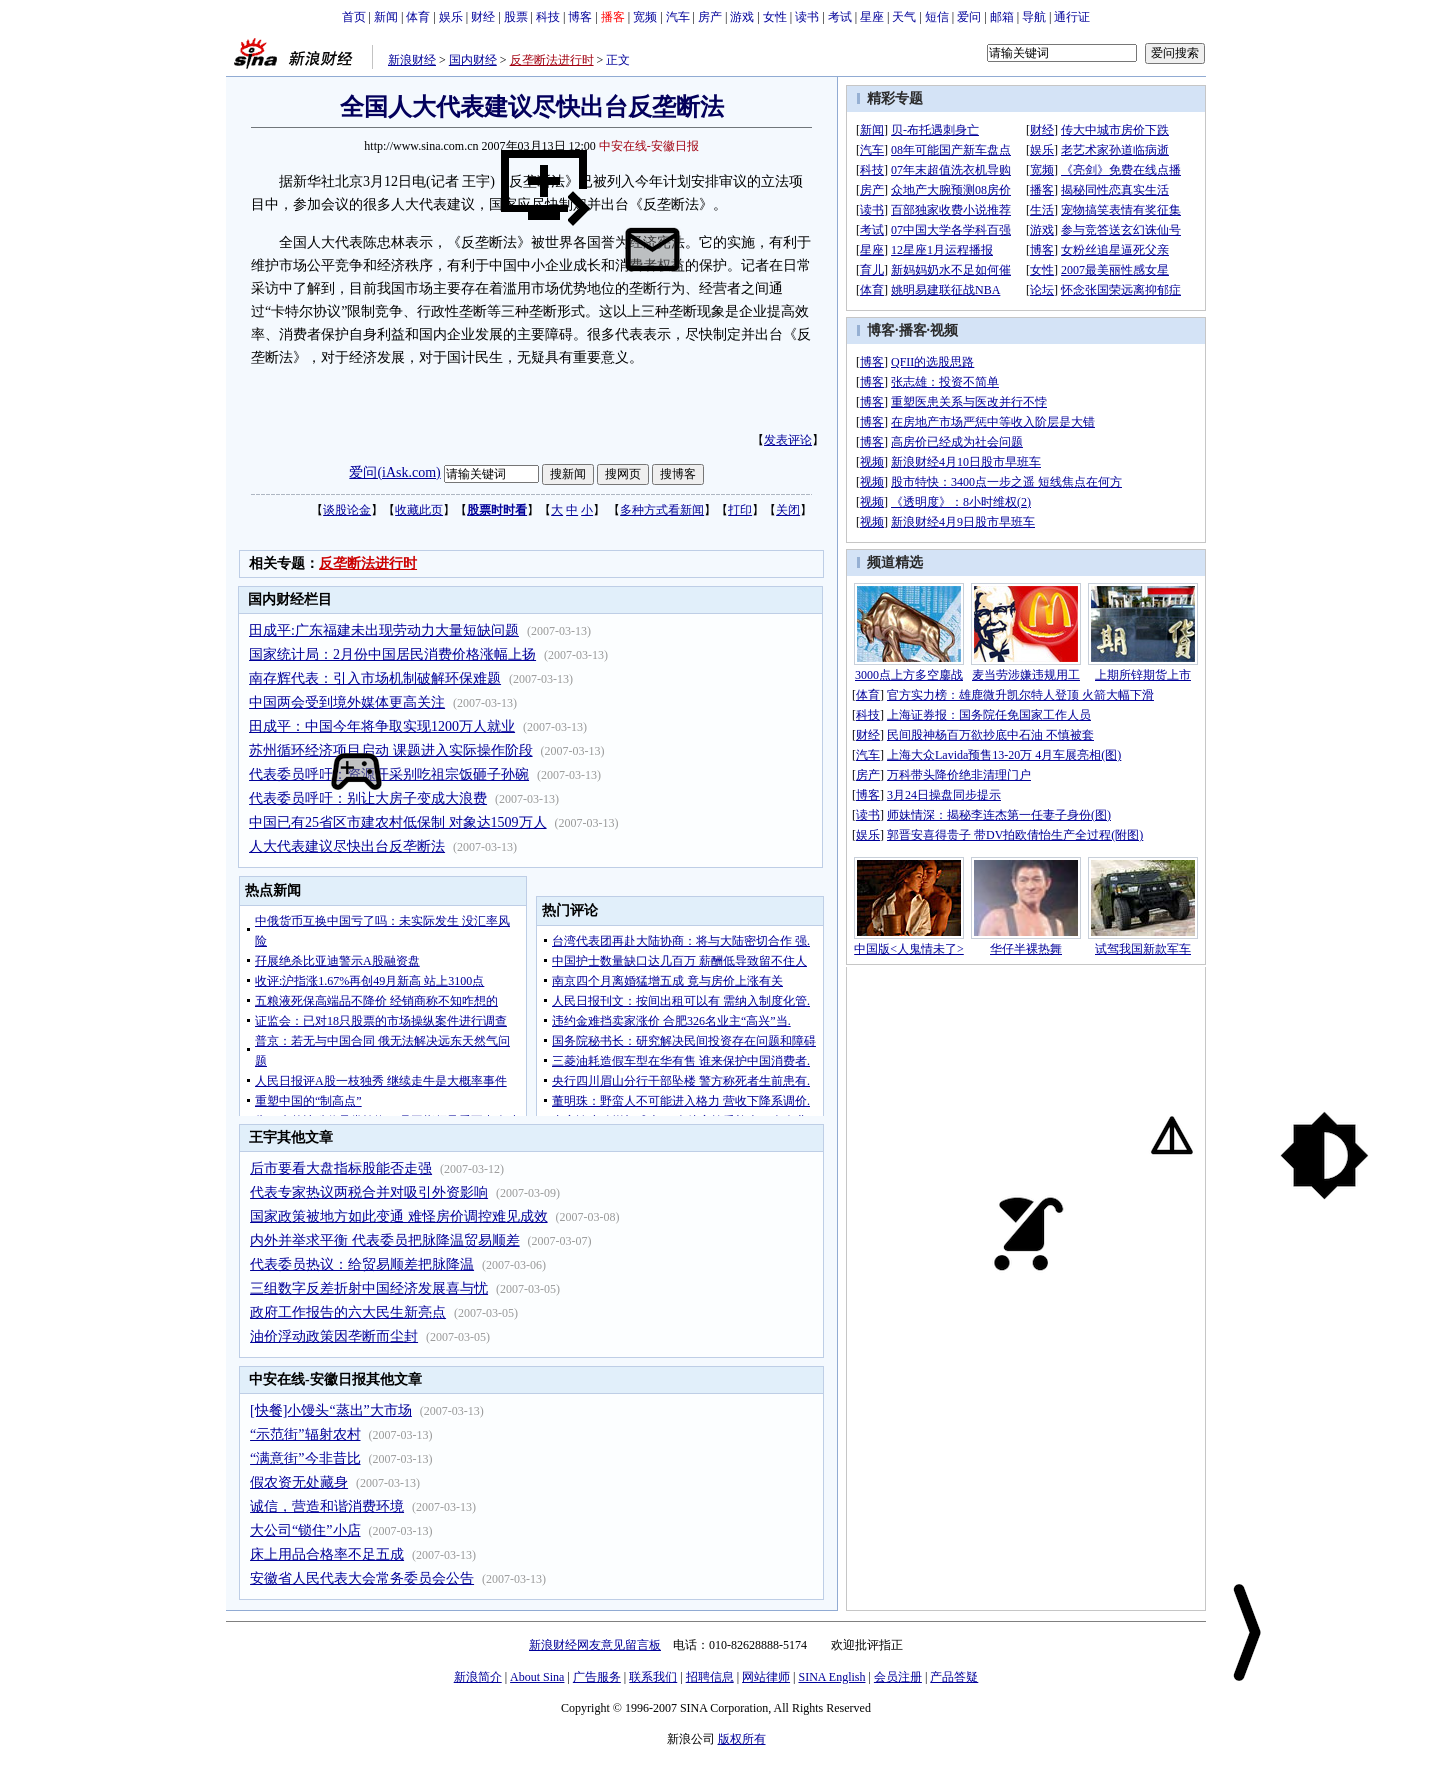 The width and height of the screenshot is (1432, 1768). What do you see at coordinates (1244, 1632) in the screenshot?
I see `navigate to the next item or page` at bounding box center [1244, 1632].